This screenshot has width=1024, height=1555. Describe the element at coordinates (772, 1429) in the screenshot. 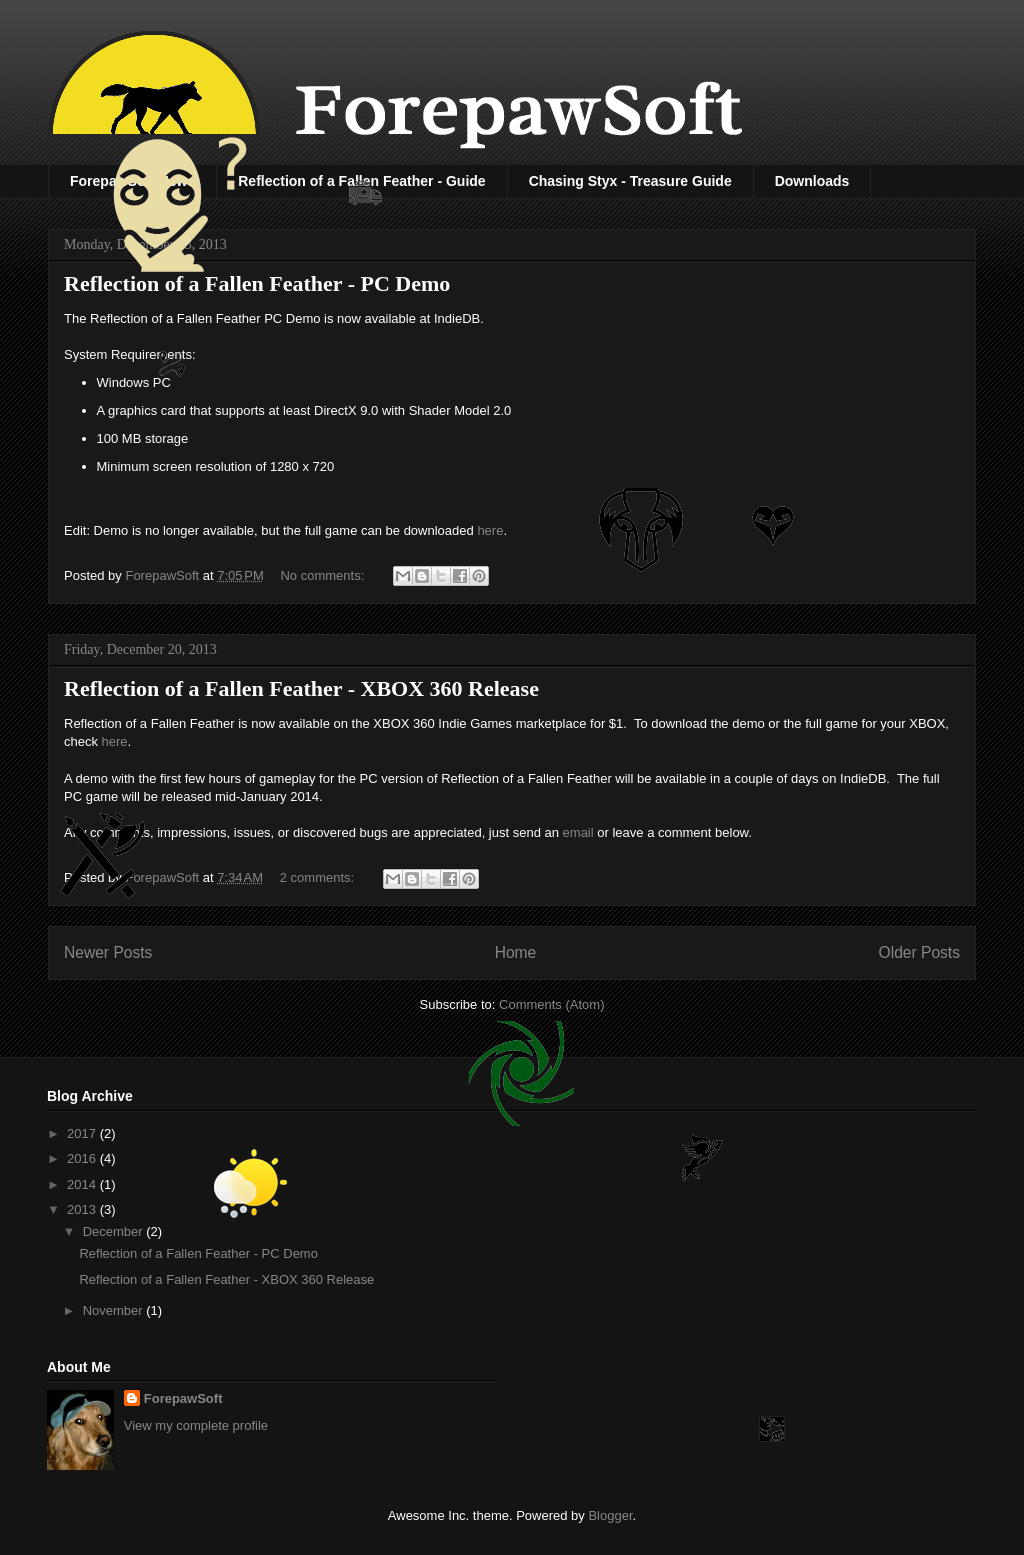

I see `initiate a persuasion or negotiation action` at that location.